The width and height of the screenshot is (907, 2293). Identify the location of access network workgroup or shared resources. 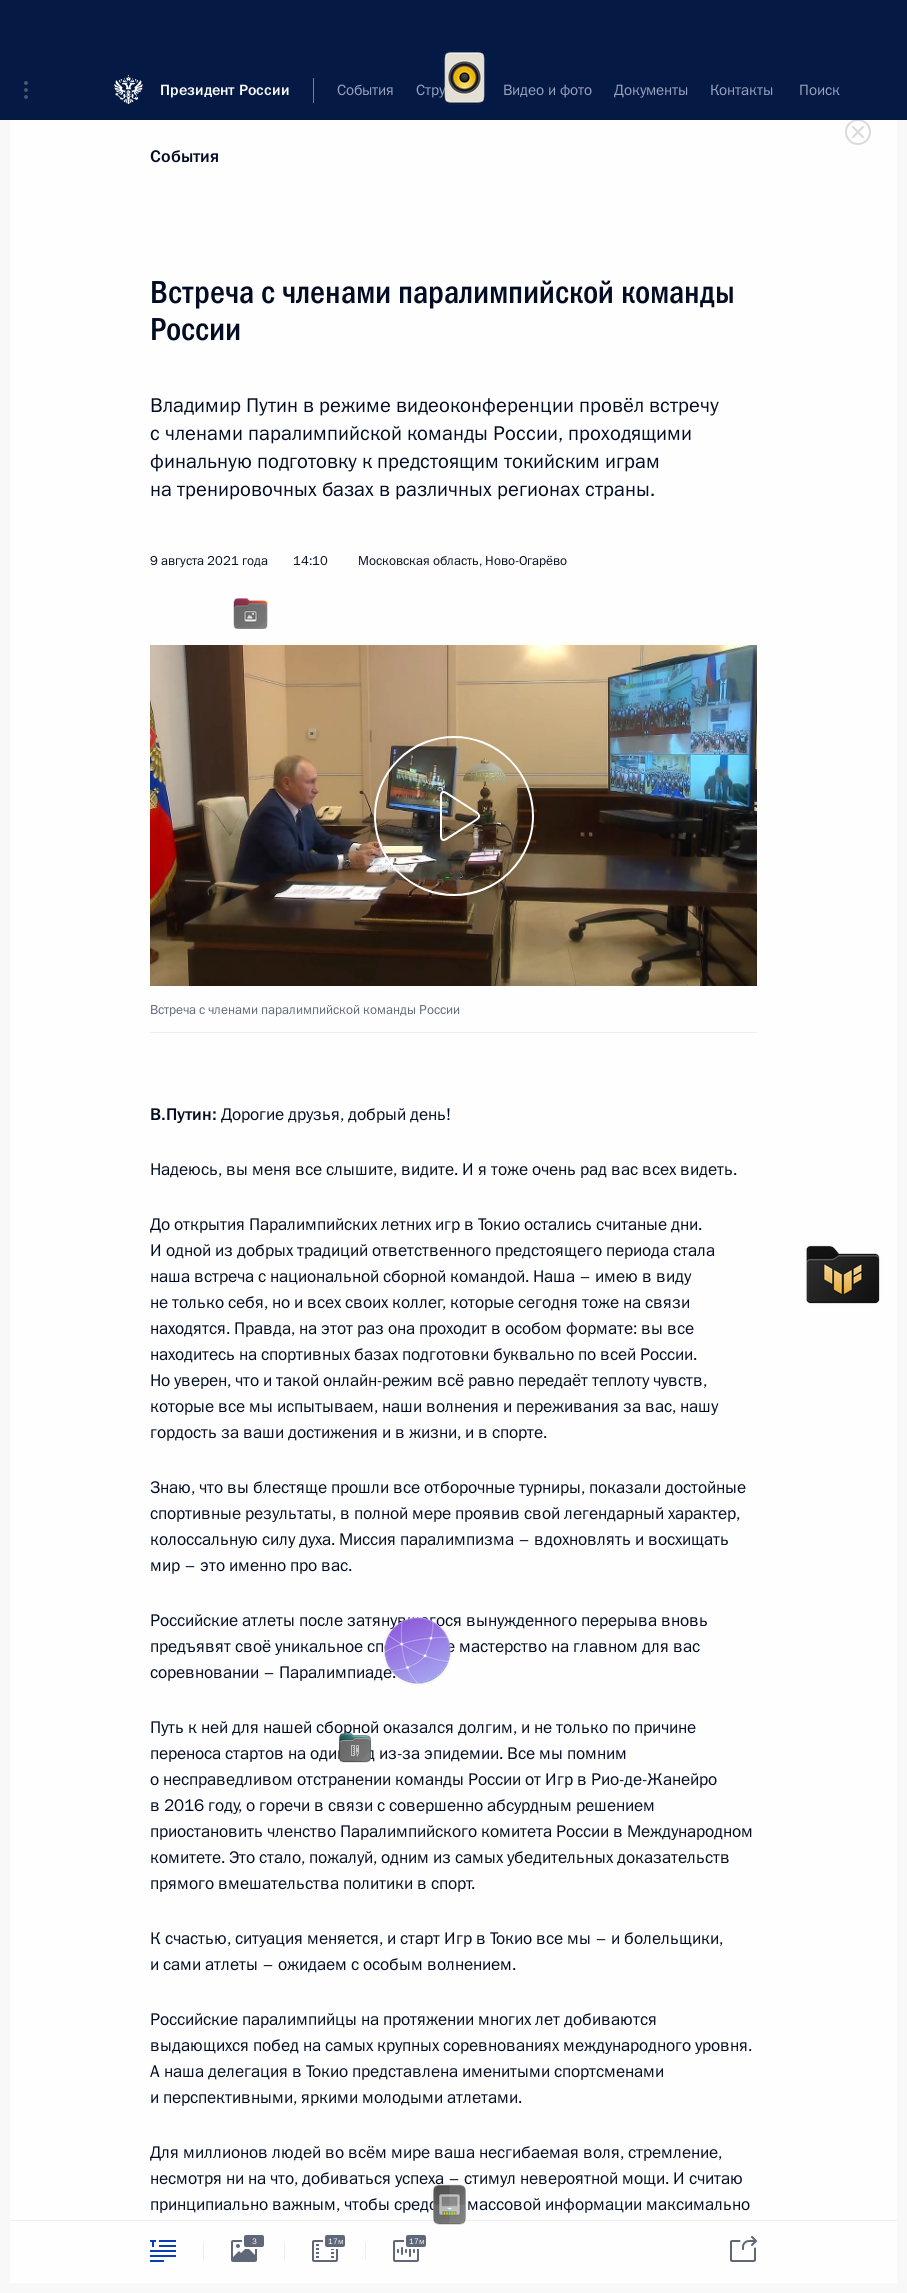
(417, 1650).